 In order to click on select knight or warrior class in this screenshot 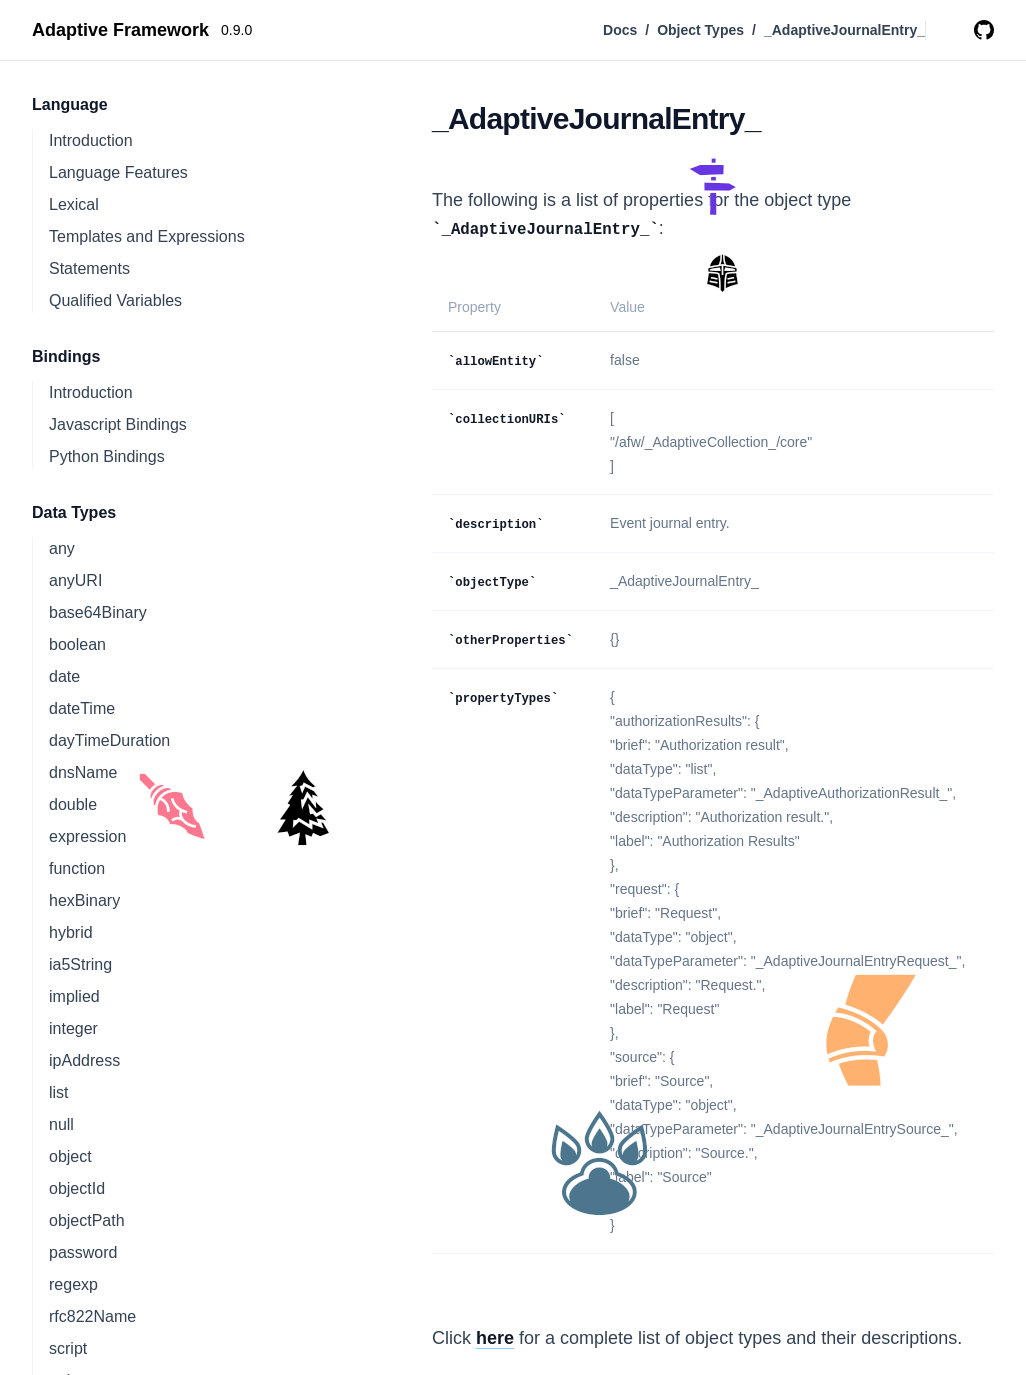, I will do `click(722, 272)`.